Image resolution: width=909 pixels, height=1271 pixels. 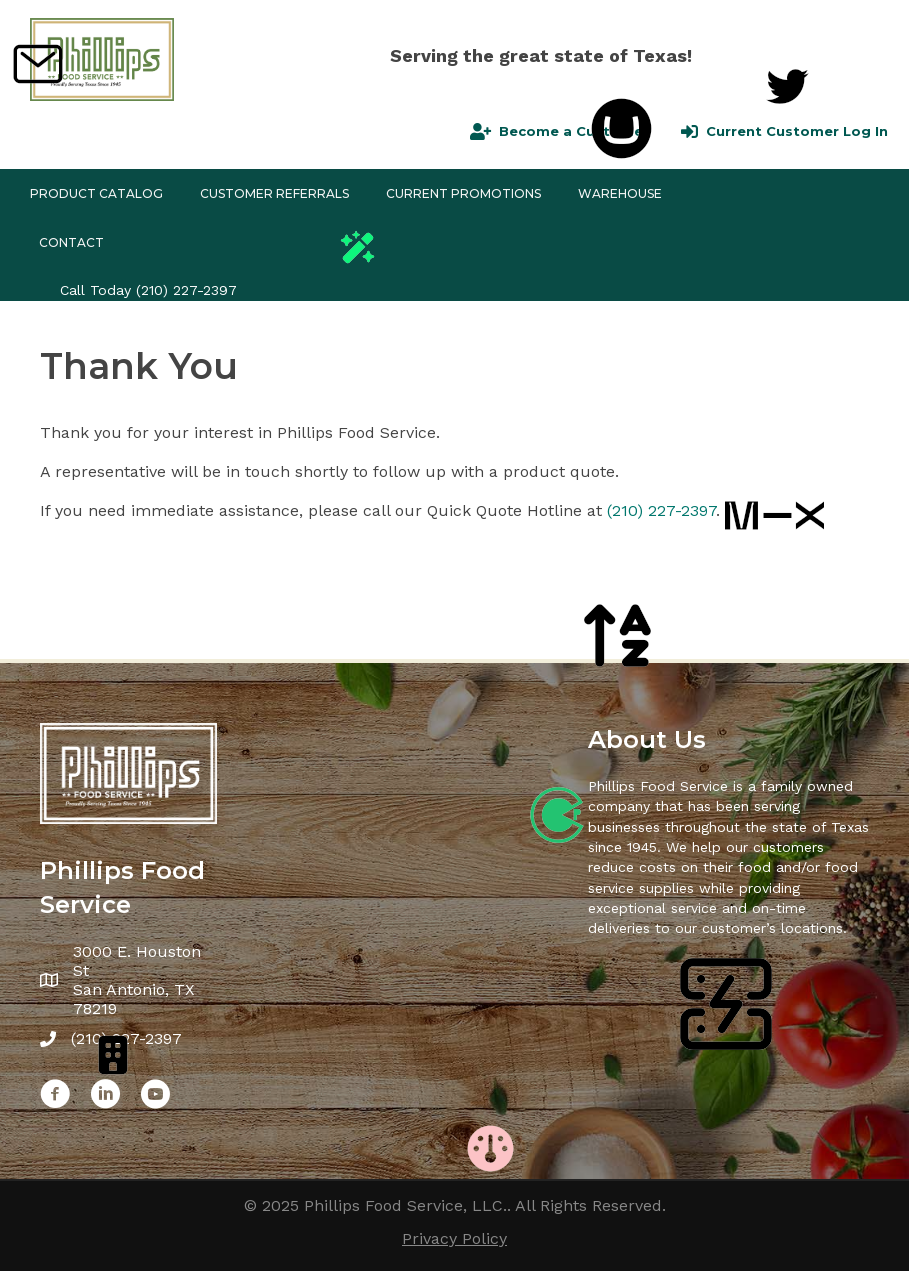 I want to click on umbraco CMS logo, so click(x=621, y=128).